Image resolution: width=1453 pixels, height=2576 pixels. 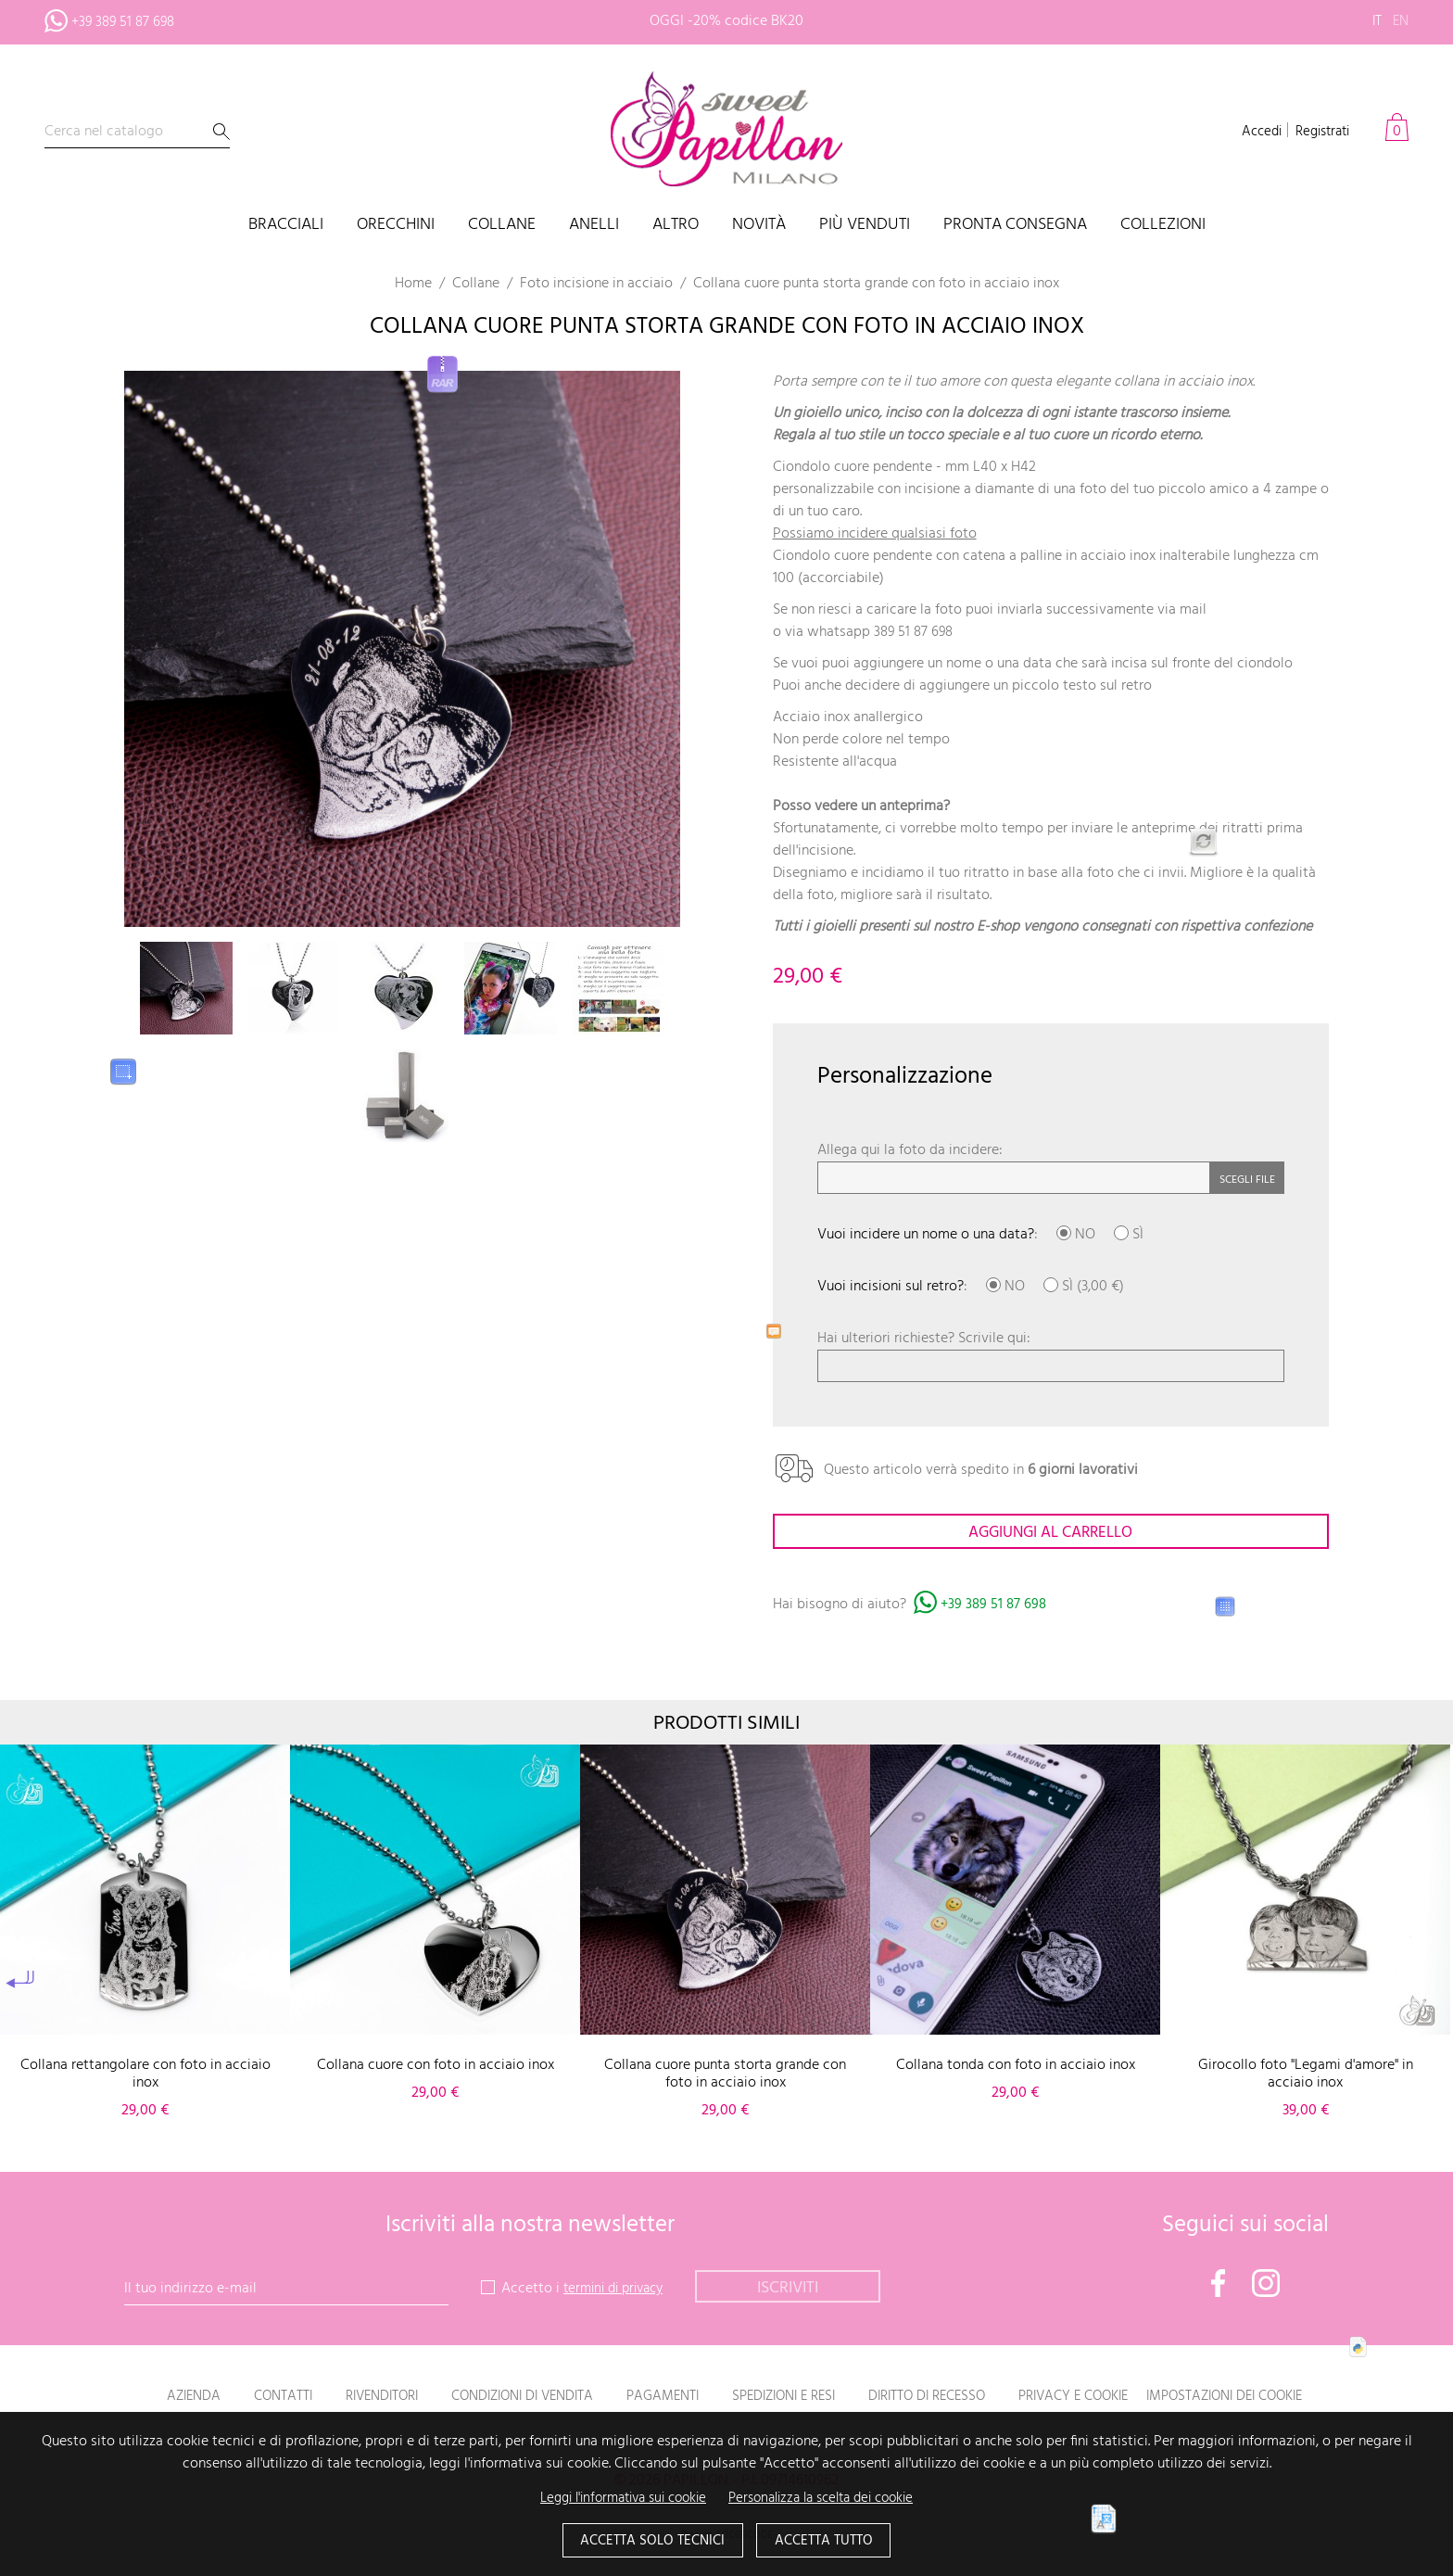 I want to click on a python script or source code file, so click(x=1358, y=2346).